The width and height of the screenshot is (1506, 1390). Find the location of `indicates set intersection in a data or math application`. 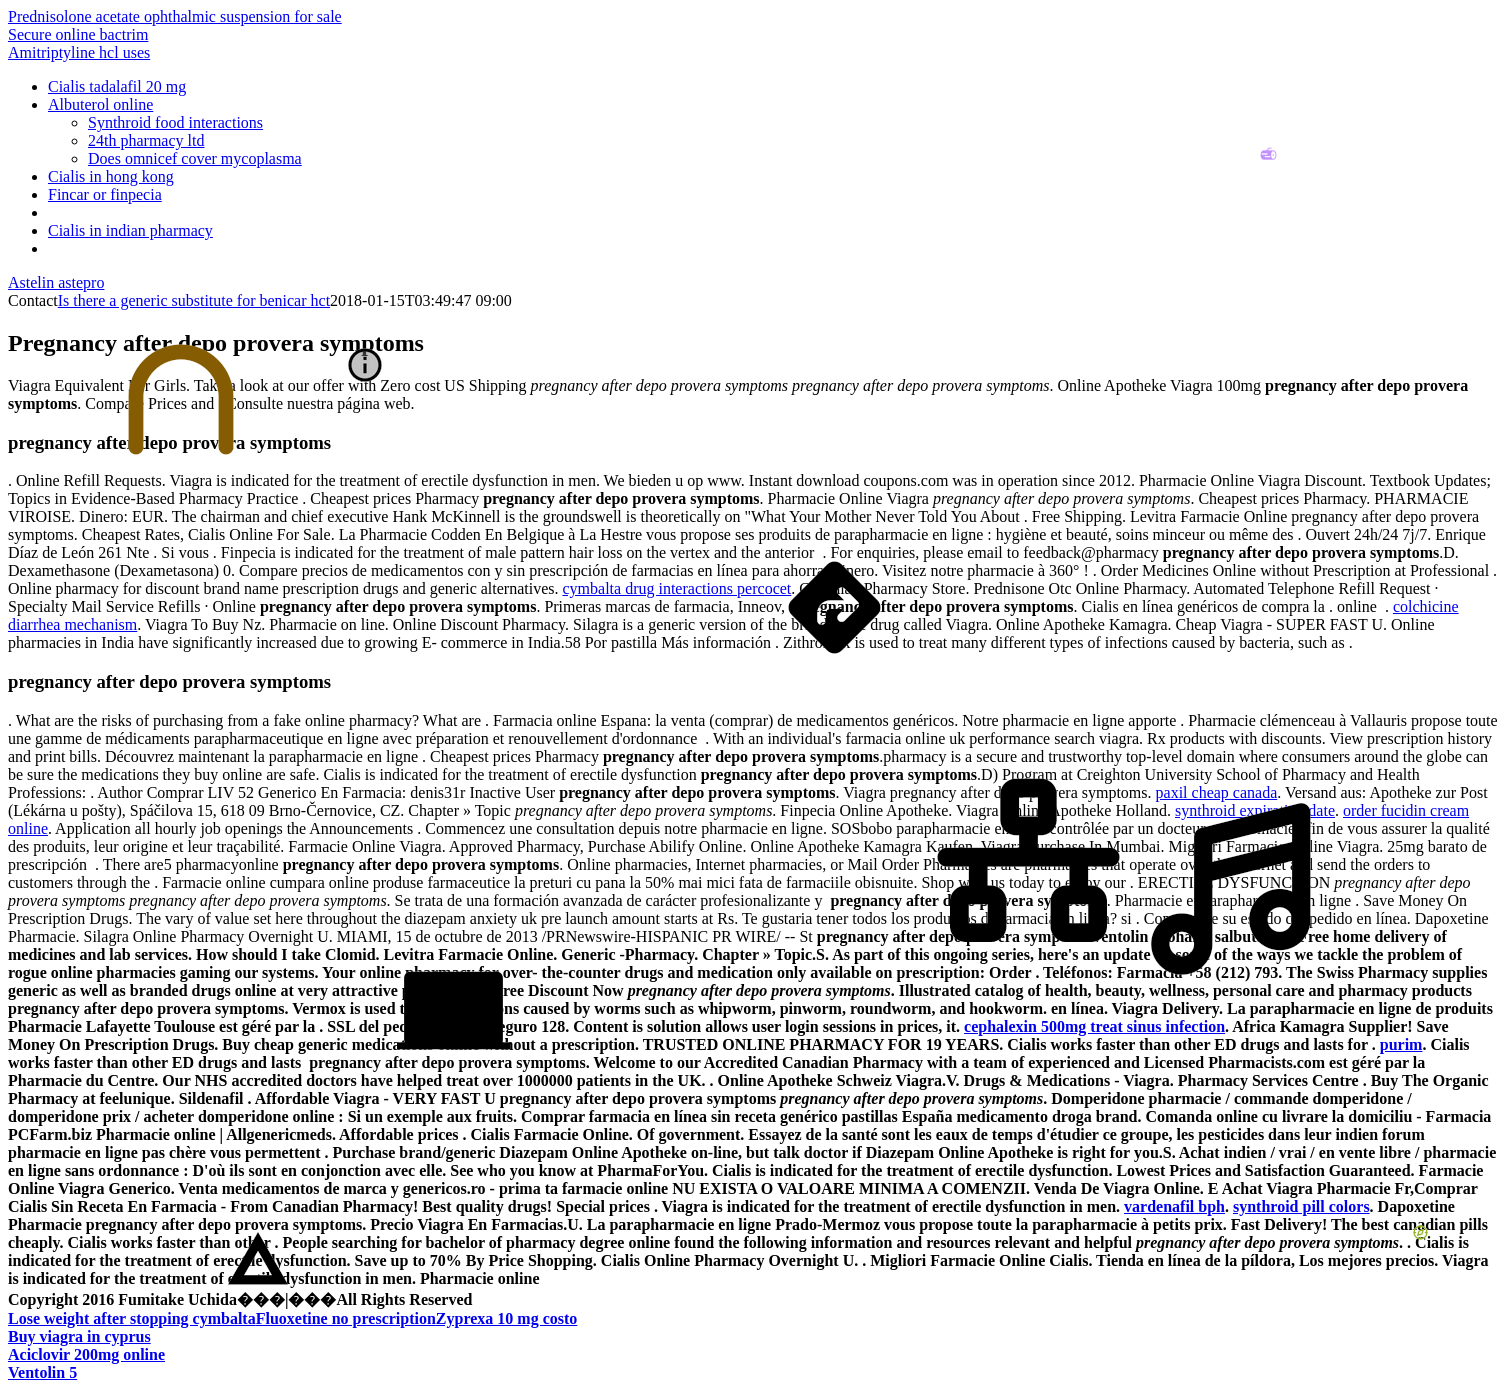

indicates set intersection in a data or math application is located at coordinates (181, 402).